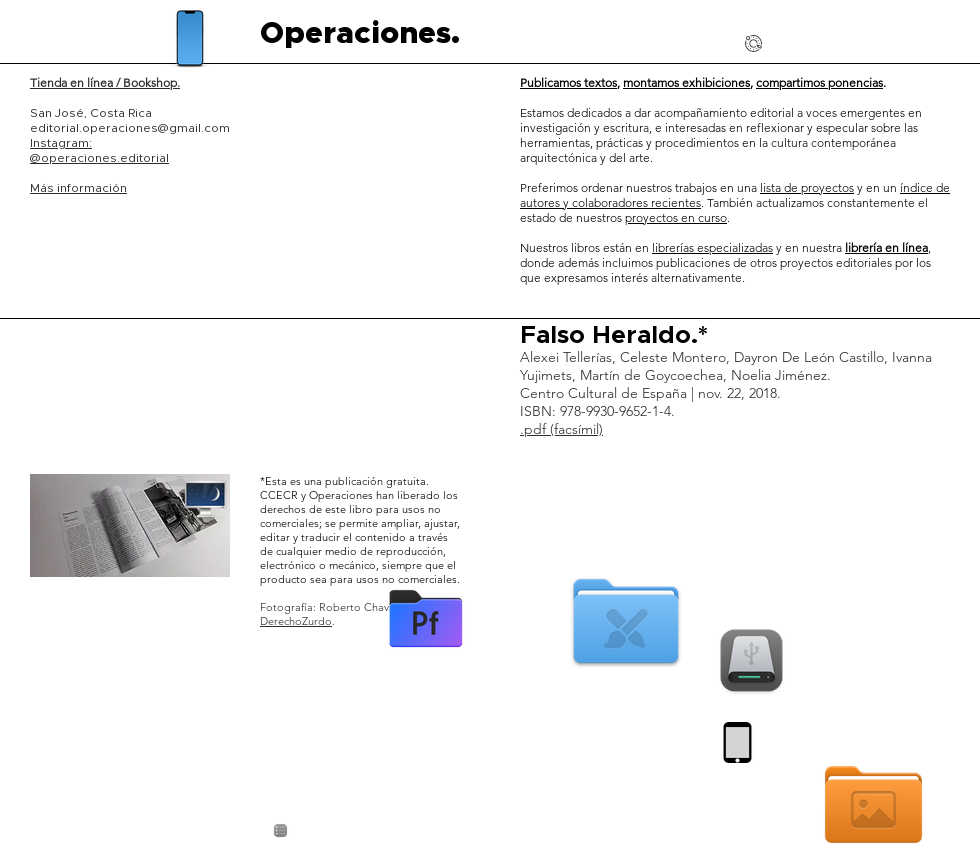 The width and height of the screenshot is (980, 862). I want to click on create a bootable USB drive, so click(751, 660).